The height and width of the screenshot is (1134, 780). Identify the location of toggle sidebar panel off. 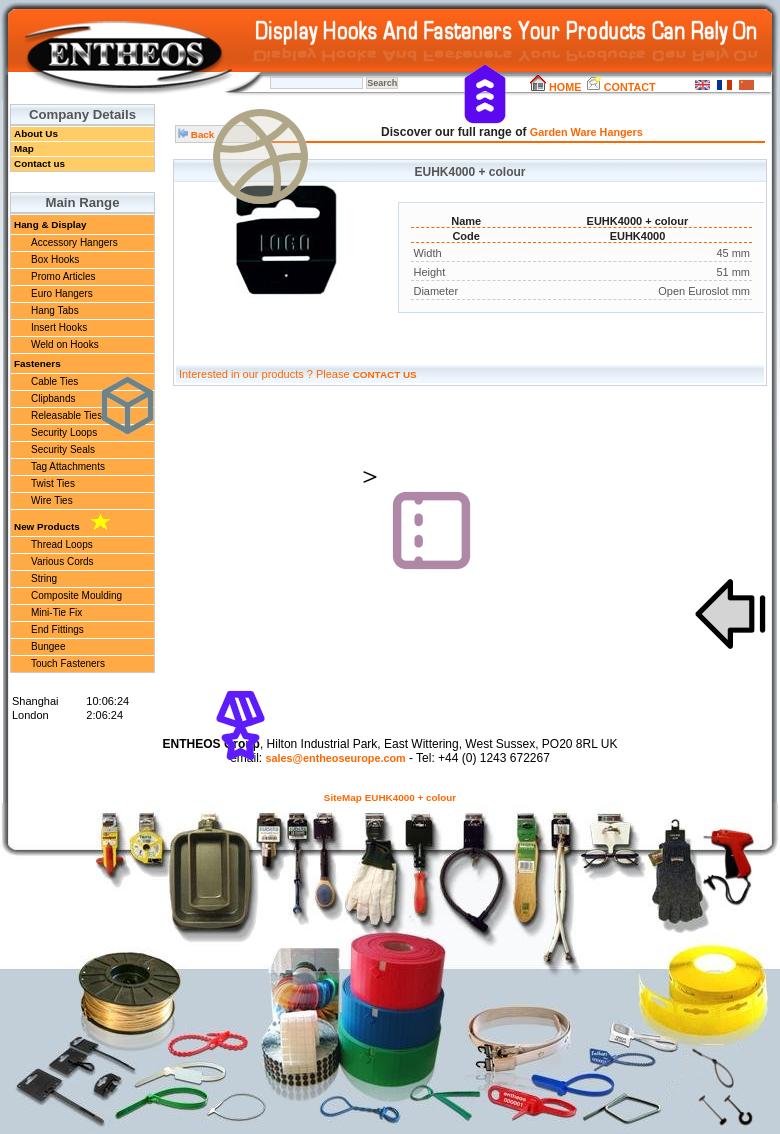
(431, 530).